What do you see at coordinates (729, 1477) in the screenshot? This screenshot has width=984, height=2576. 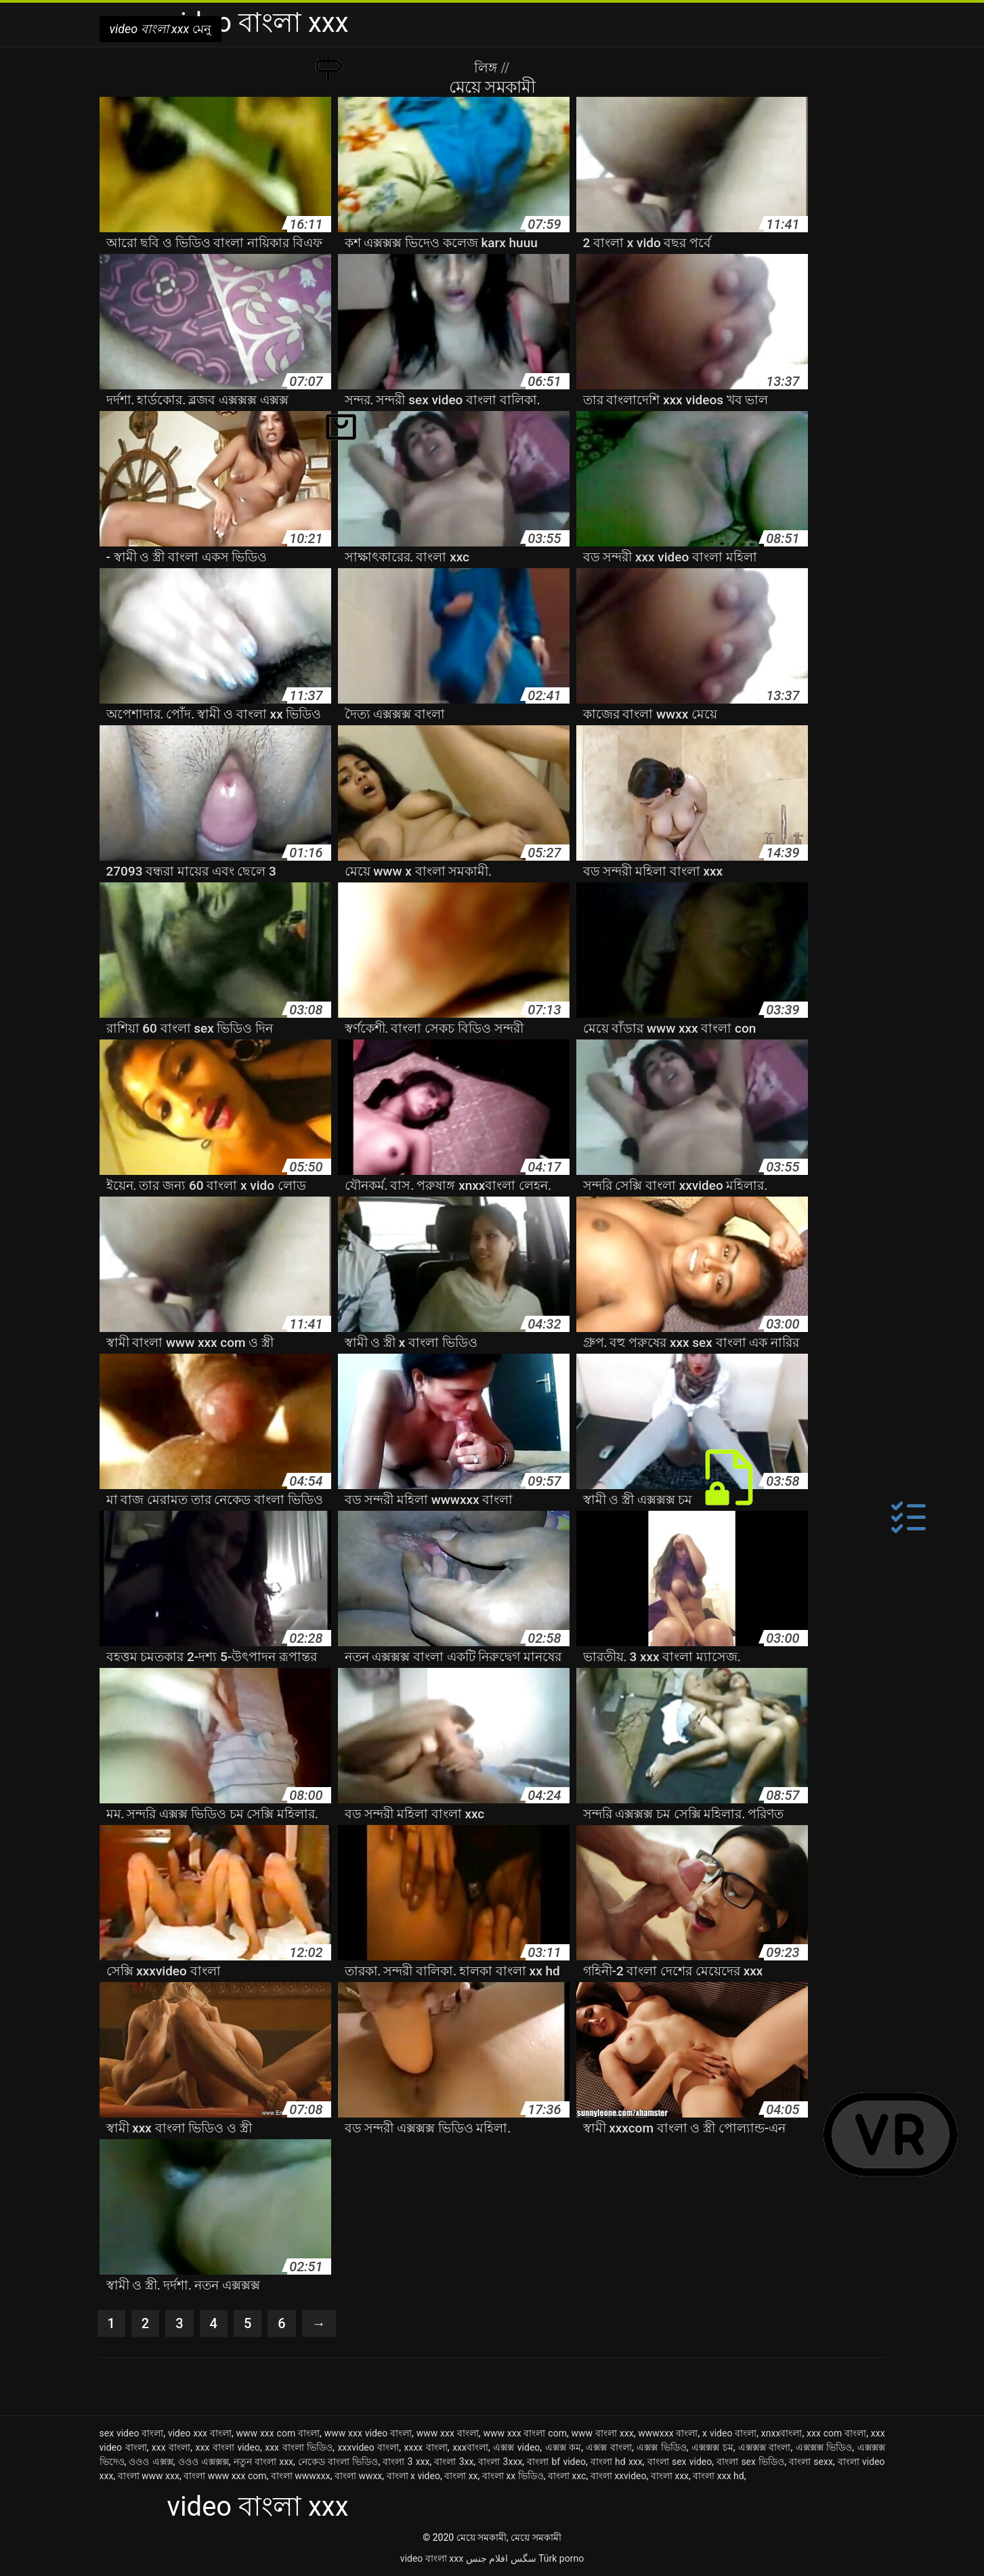 I see `access a password-protected file` at bounding box center [729, 1477].